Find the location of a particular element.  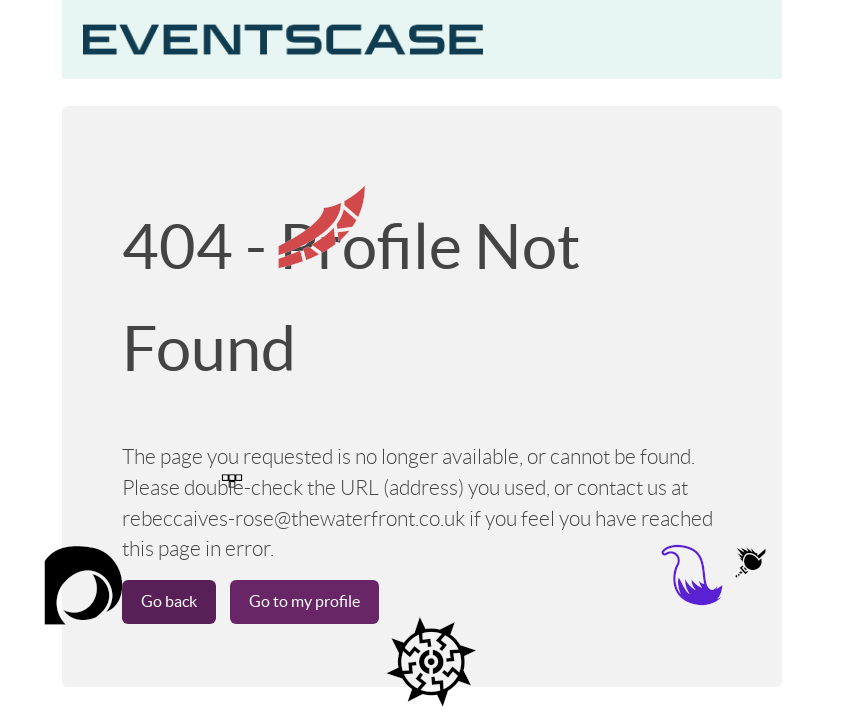

select tentacle or sea creature ability is located at coordinates (83, 584).